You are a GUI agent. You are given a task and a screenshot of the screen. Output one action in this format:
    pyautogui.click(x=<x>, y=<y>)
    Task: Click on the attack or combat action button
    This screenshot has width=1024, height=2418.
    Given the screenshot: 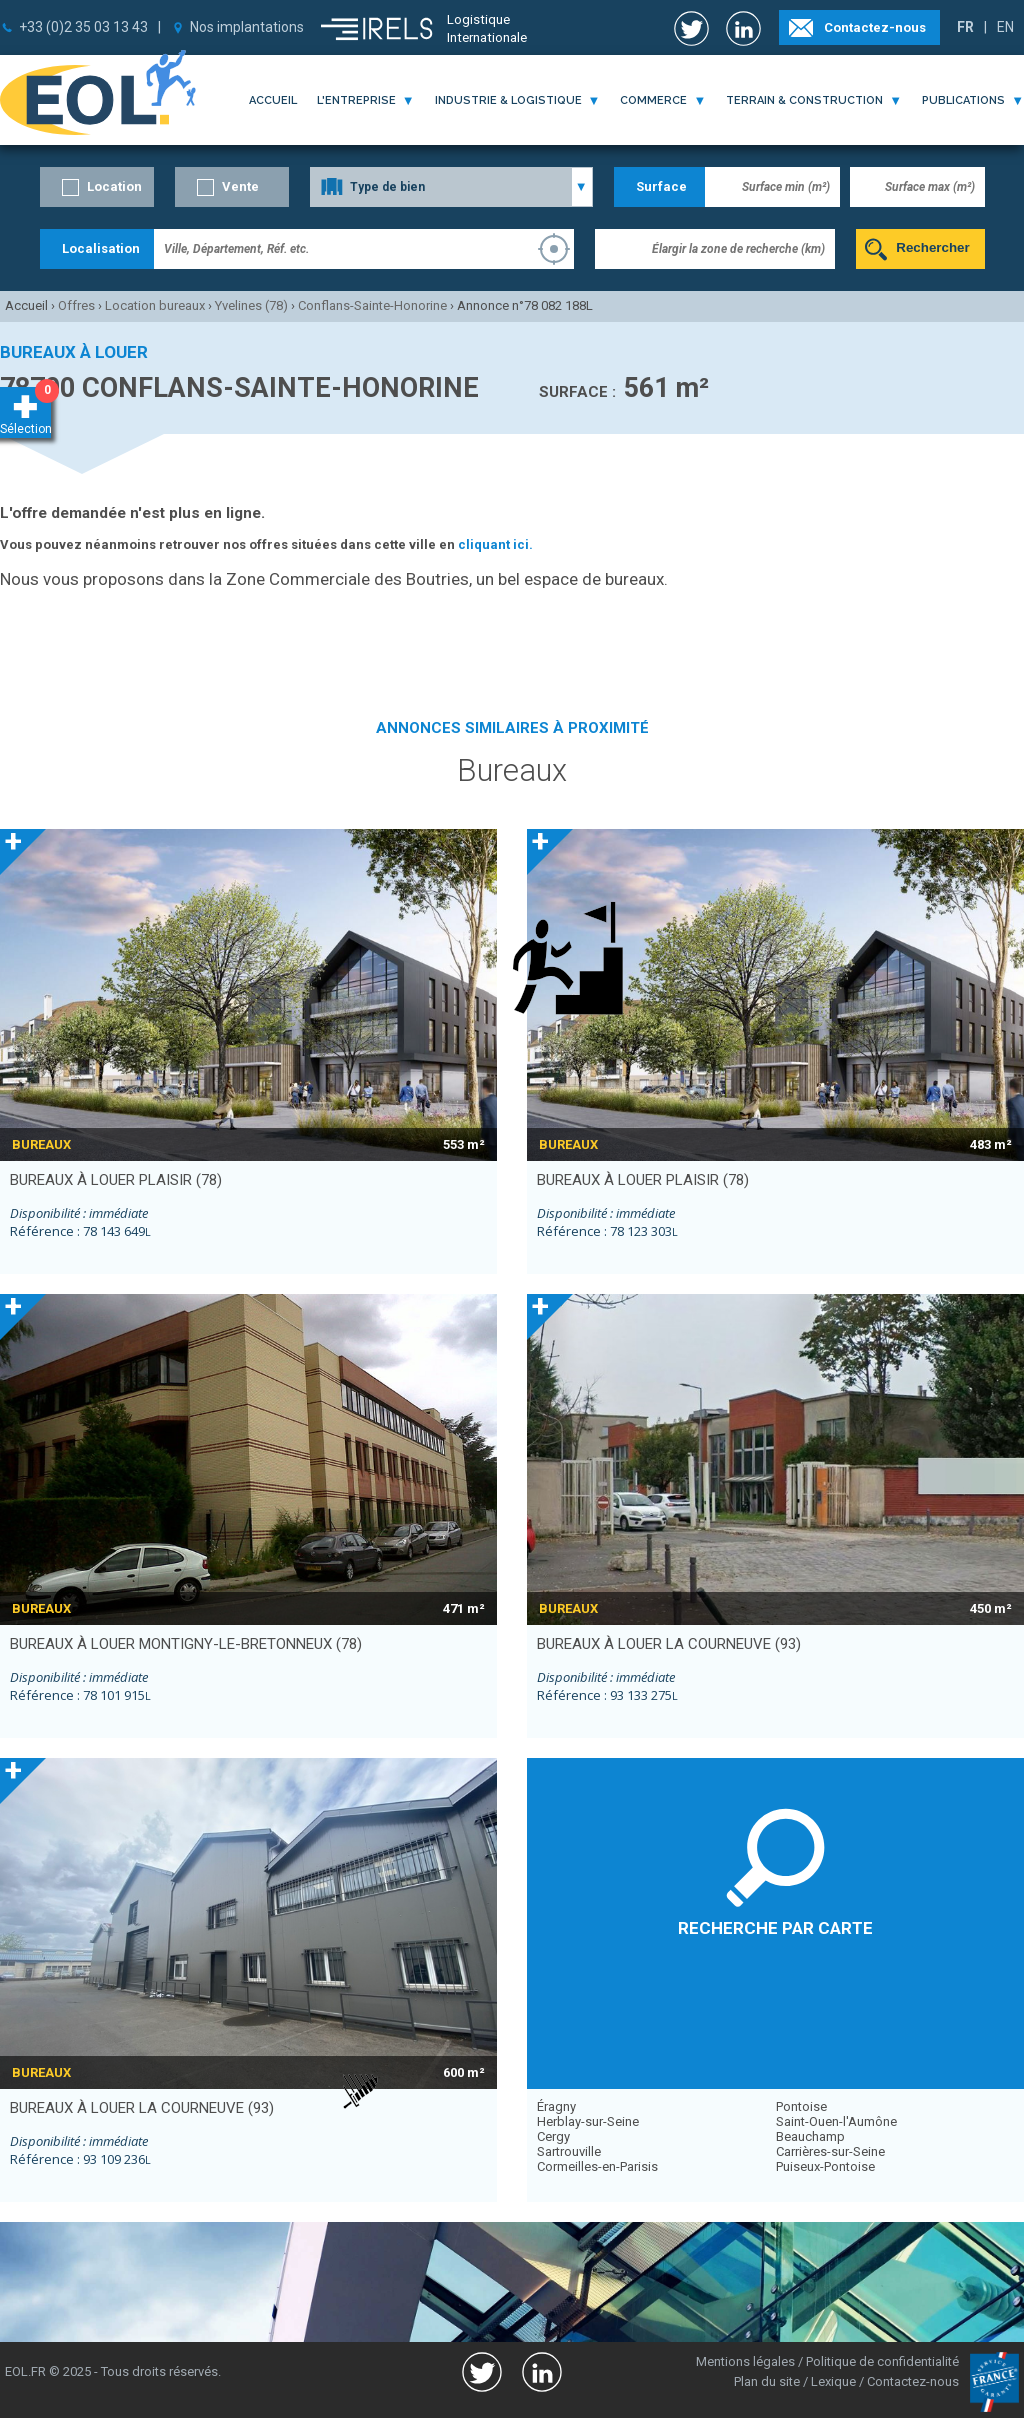 What is the action you would take?
    pyautogui.click(x=360, y=2091)
    